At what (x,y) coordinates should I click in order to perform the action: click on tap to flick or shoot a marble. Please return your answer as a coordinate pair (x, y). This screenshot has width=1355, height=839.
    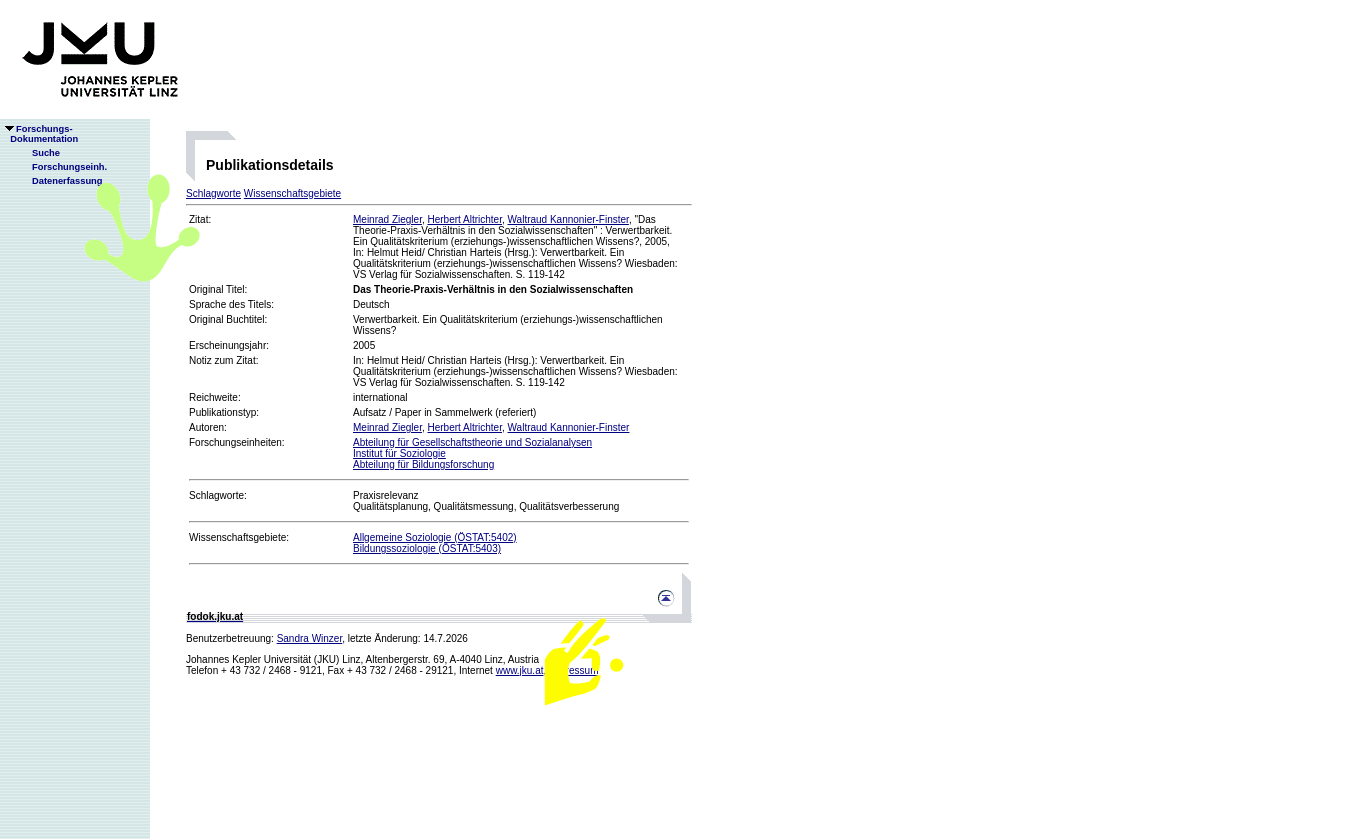
    Looking at the image, I should click on (596, 660).